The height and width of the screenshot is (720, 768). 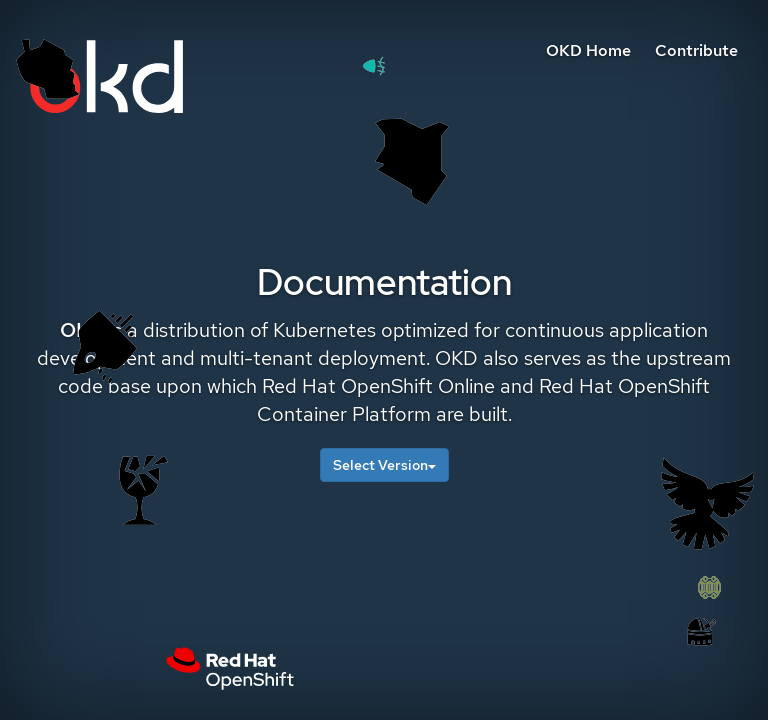 What do you see at coordinates (138, 490) in the screenshot?
I see `indicates fragile item or breakable content` at bounding box center [138, 490].